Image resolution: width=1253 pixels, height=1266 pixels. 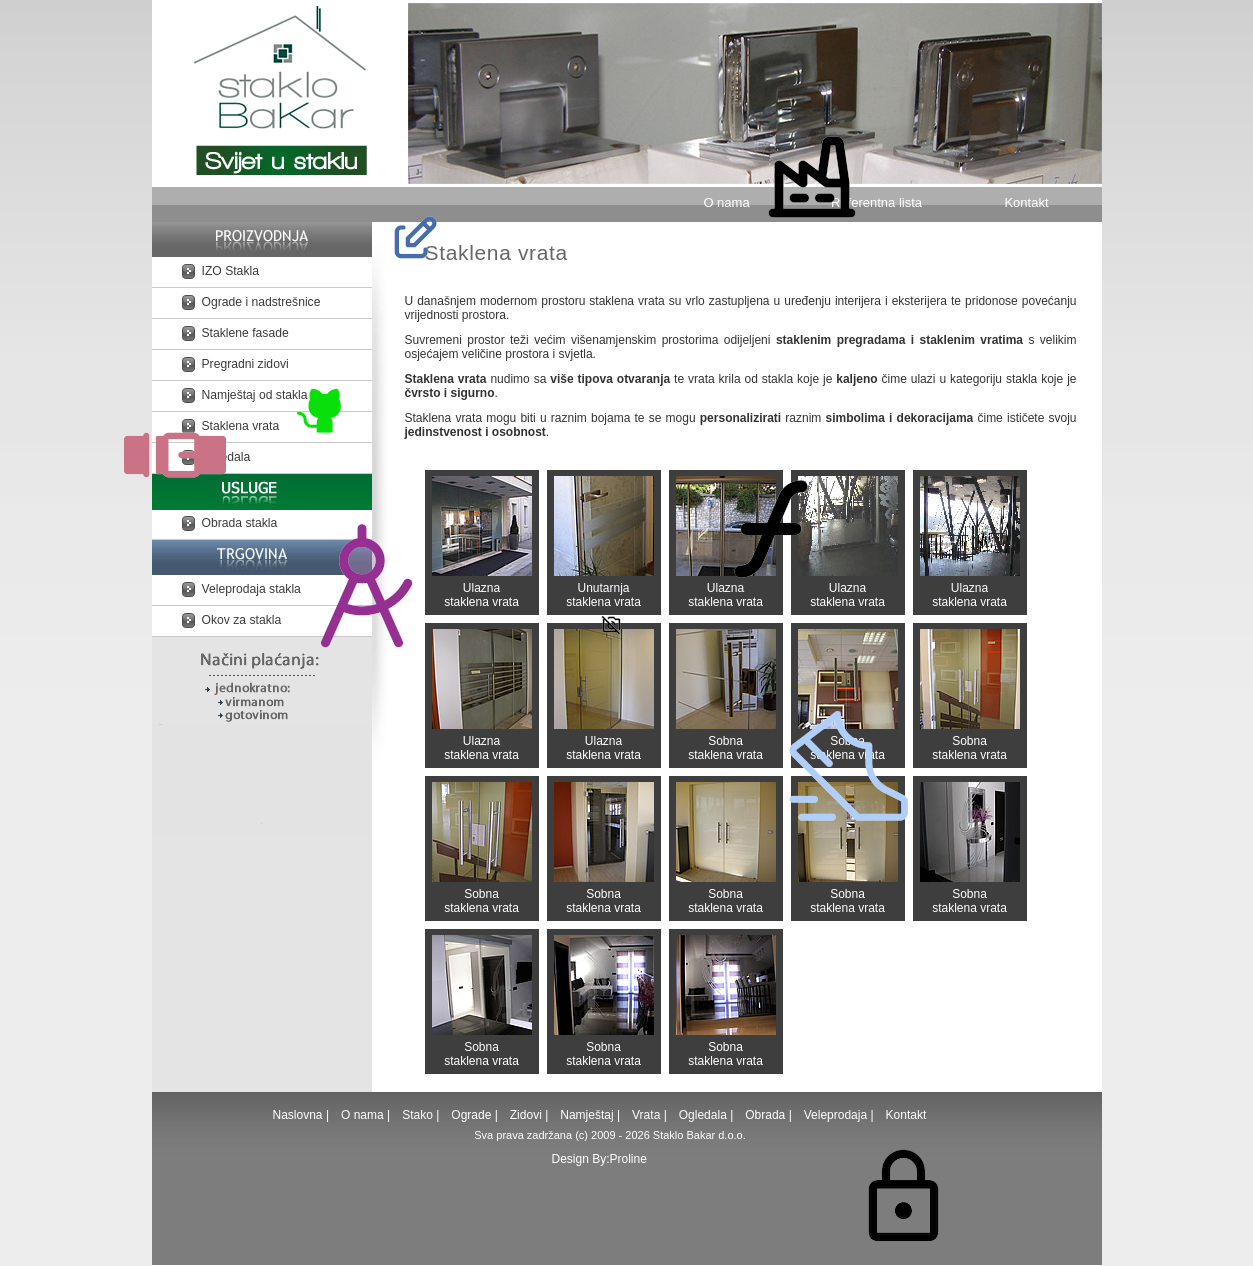 What do you see at coordinates (812, 180) in the screenshot?
I see `view manufacturing or production settings` at bounding box center [812, 180].